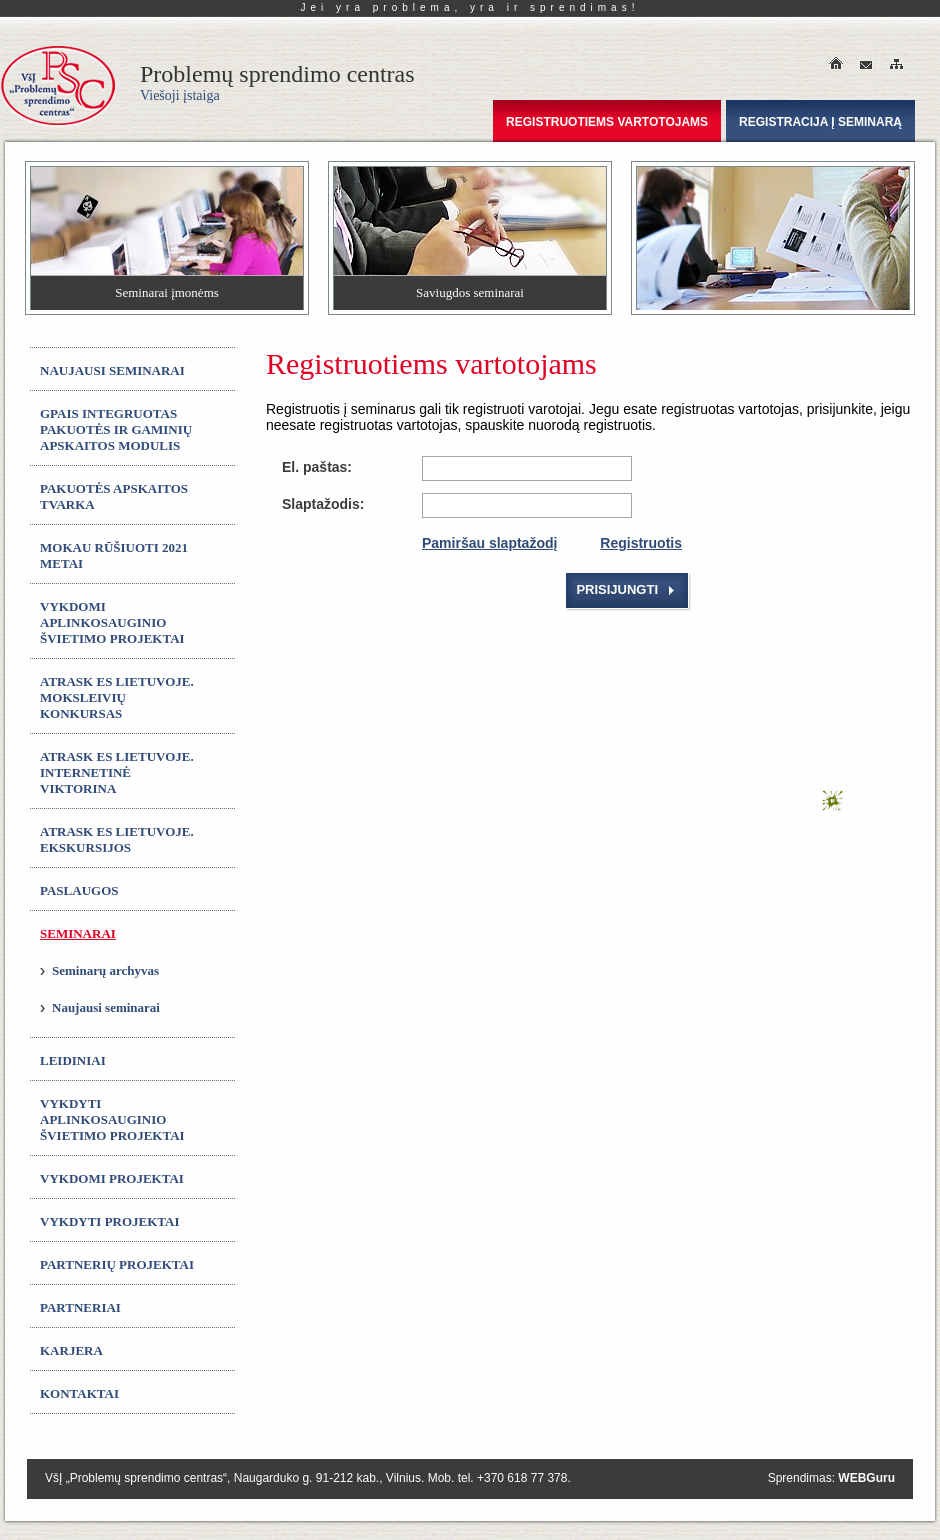  Describe the element at coordinates (87, 206) in the screenshot. I see `ace of spades playing card` at that location.